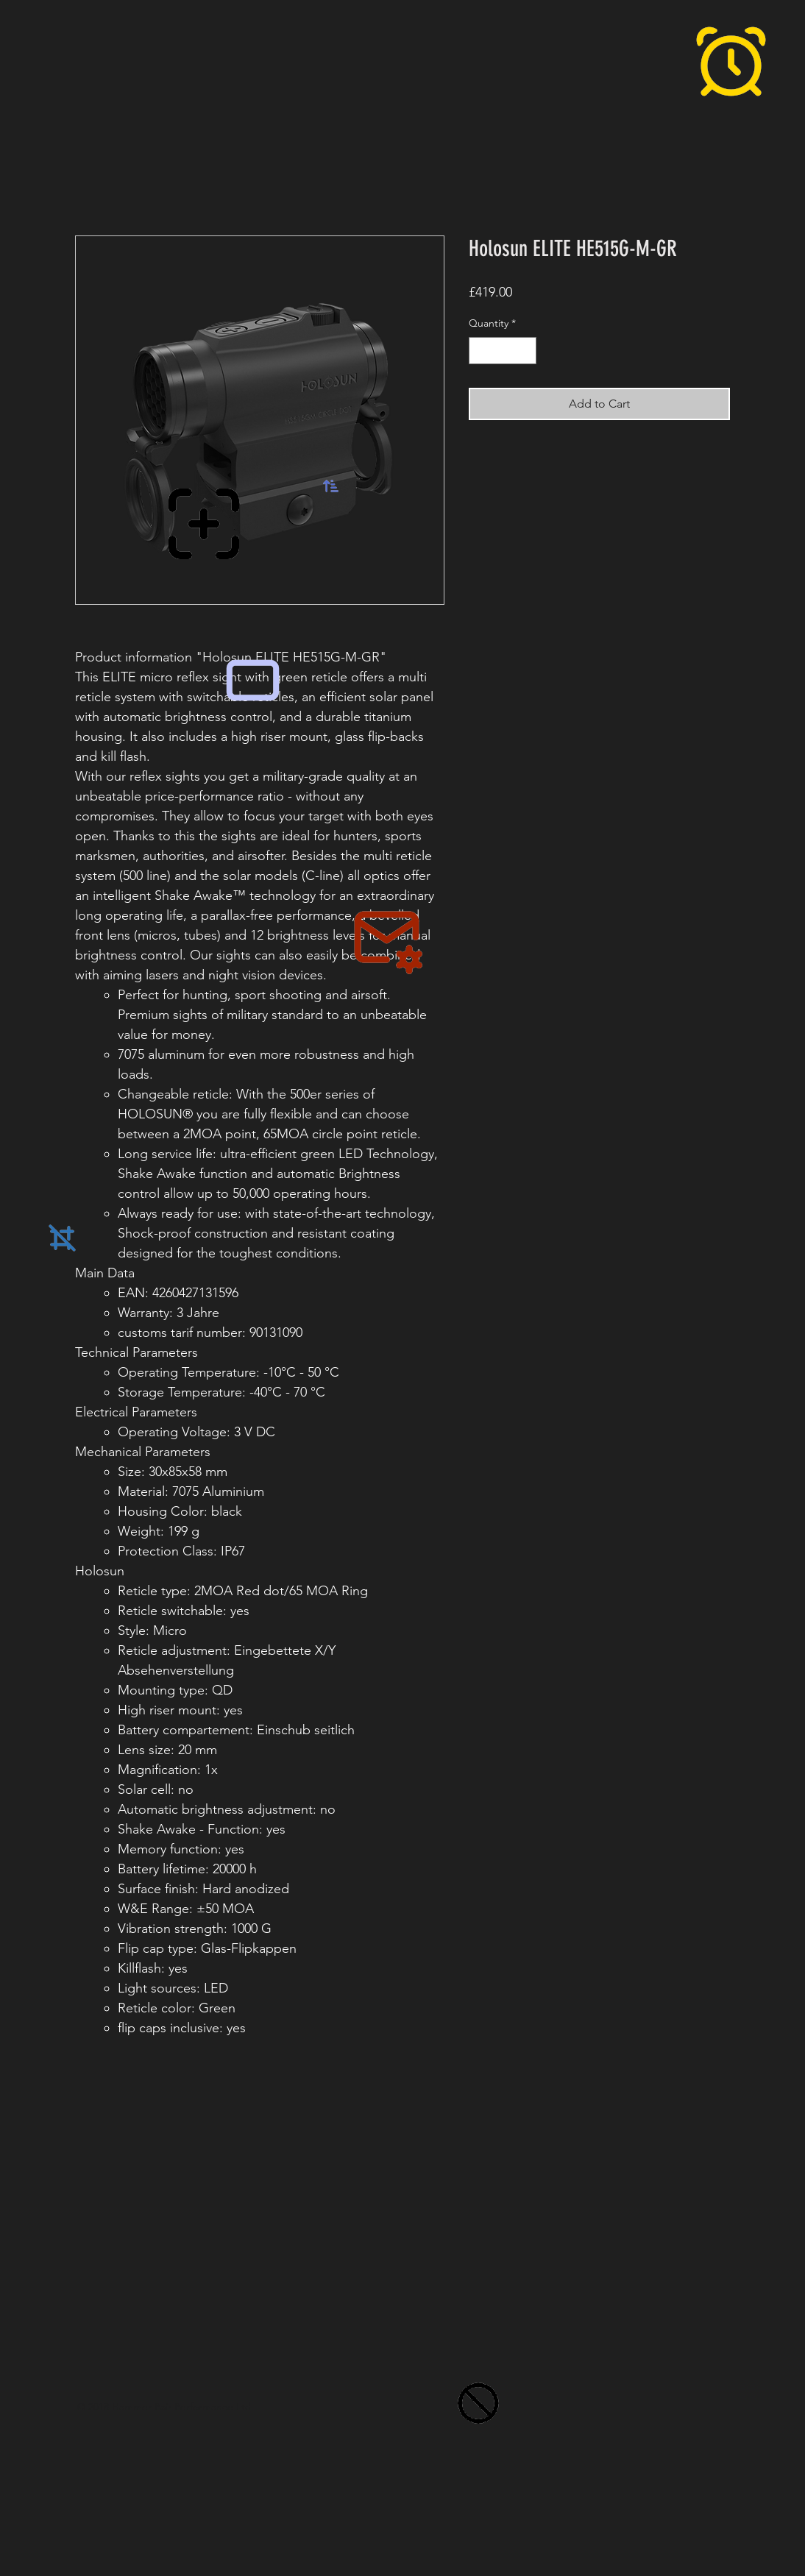  What do you see at coordinates (204, 524) in the screenshot?
I see `center or focus on current location` at bounding box center [204, 524].